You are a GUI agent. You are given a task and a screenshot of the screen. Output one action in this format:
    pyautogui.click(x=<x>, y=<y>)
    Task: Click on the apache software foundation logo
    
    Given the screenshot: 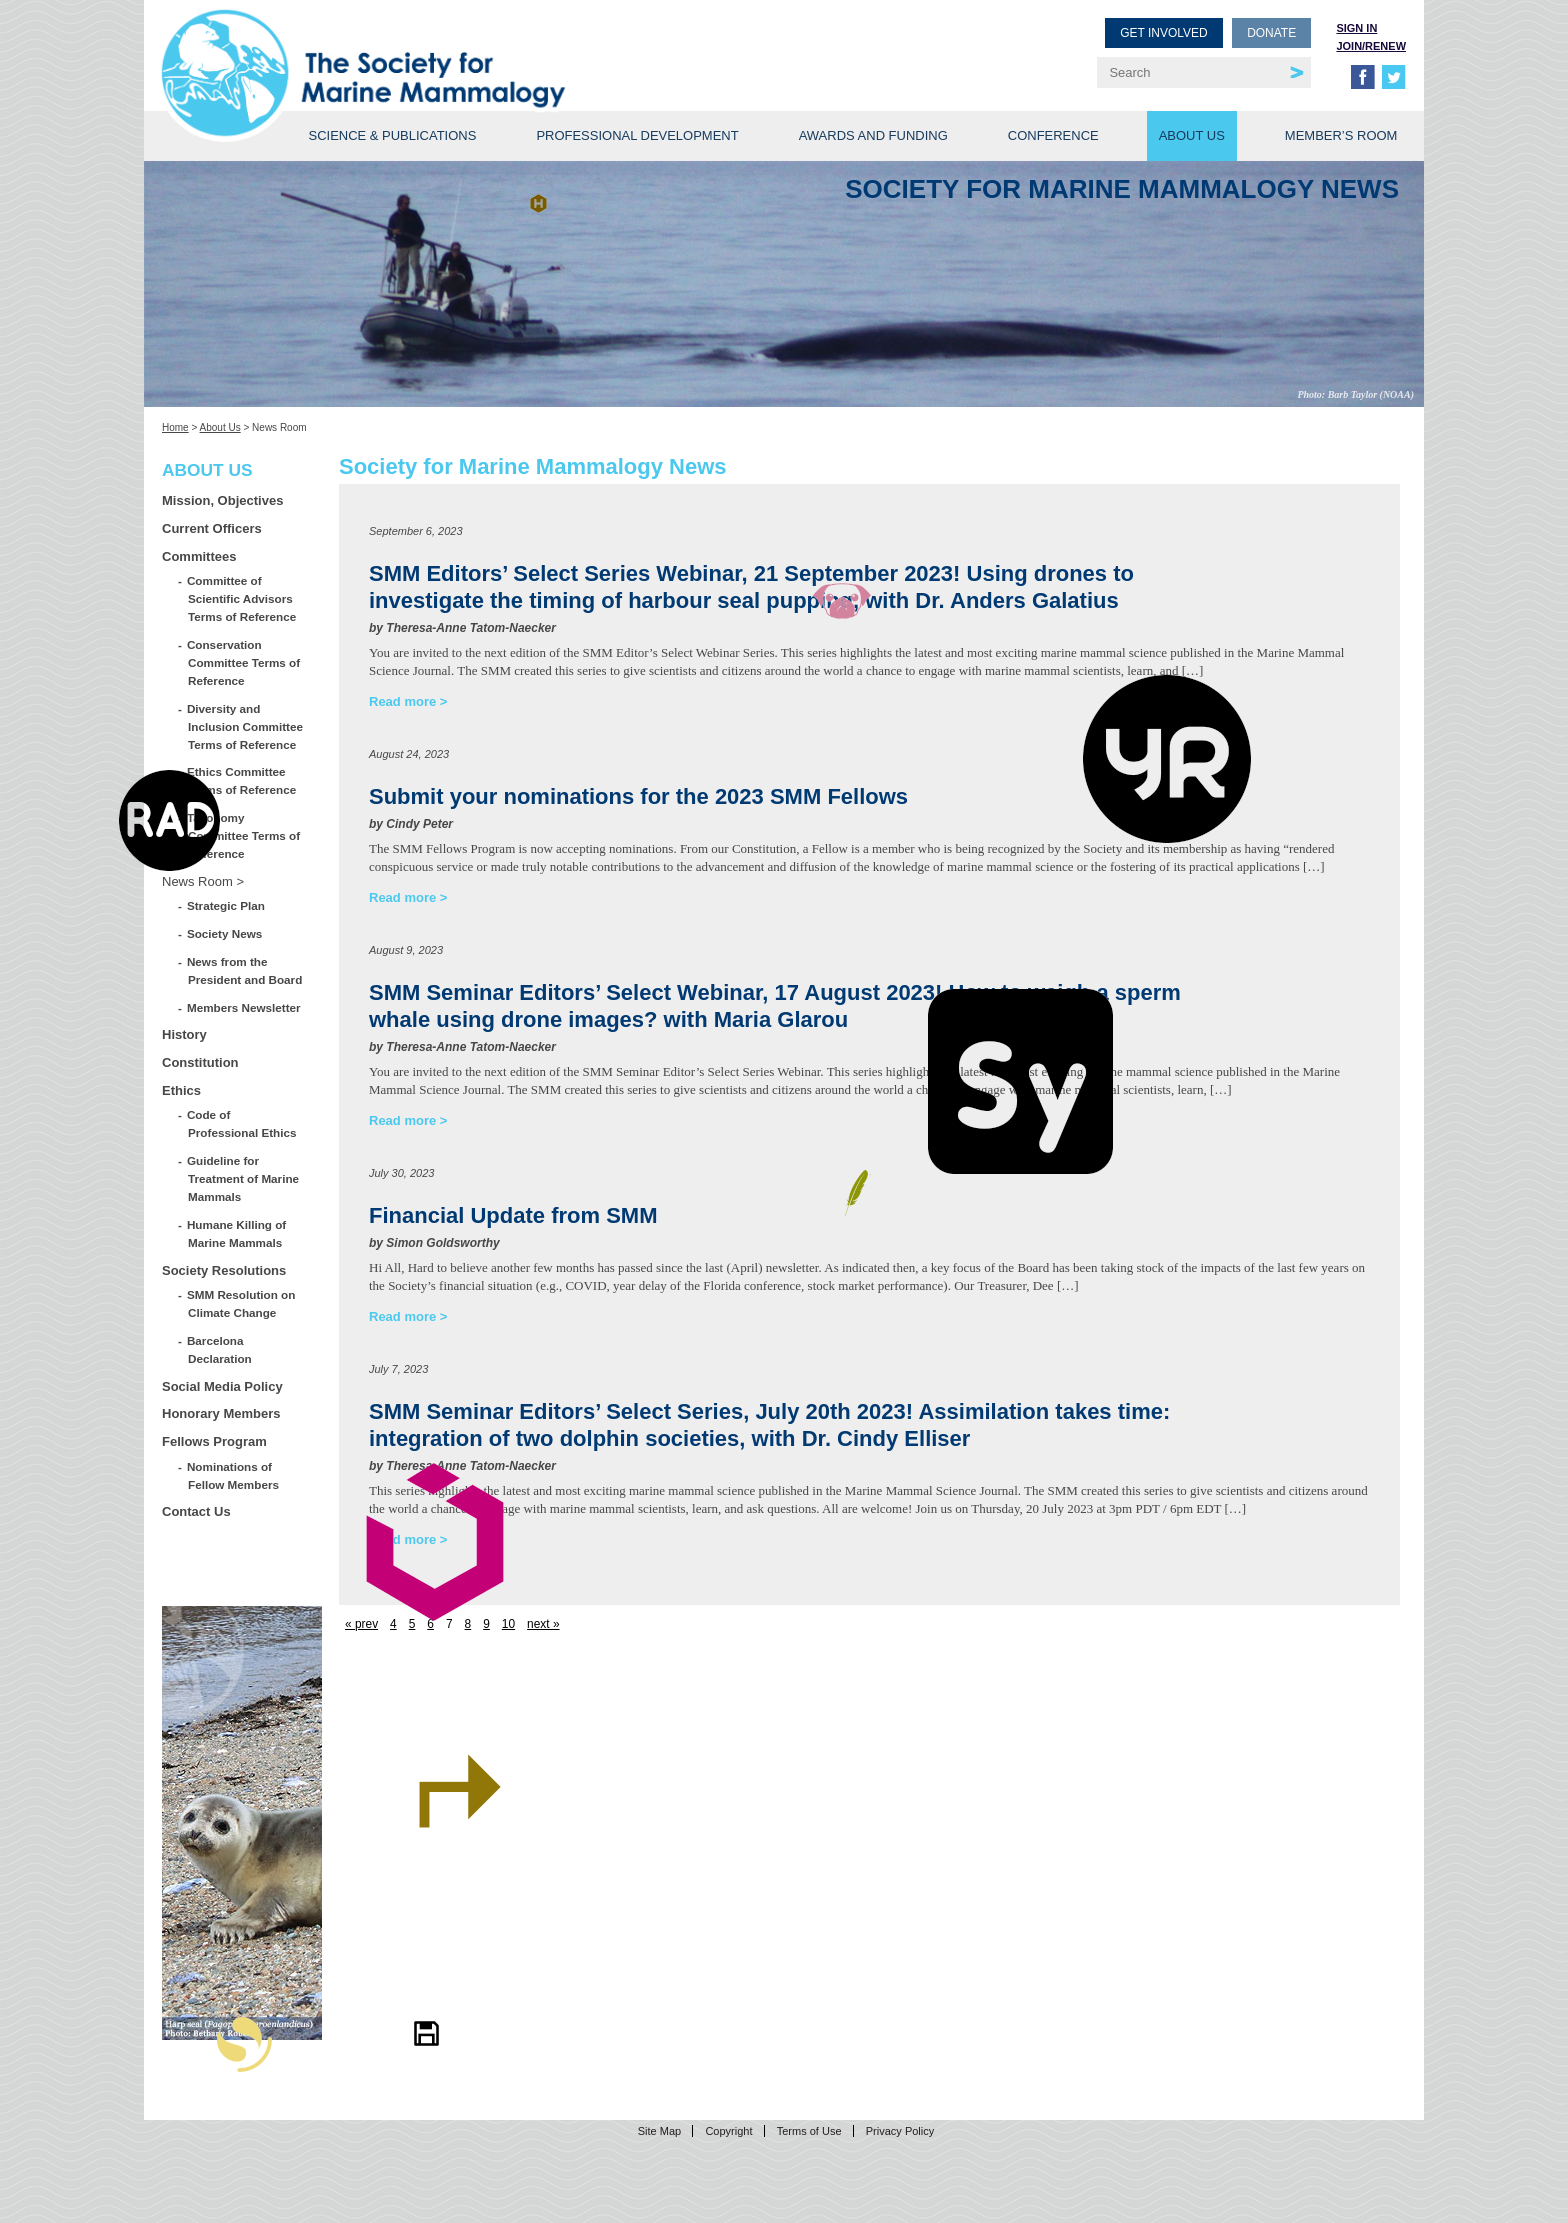 What is the action you would take?
    pyautogui.click(x=858, y=1193)
    